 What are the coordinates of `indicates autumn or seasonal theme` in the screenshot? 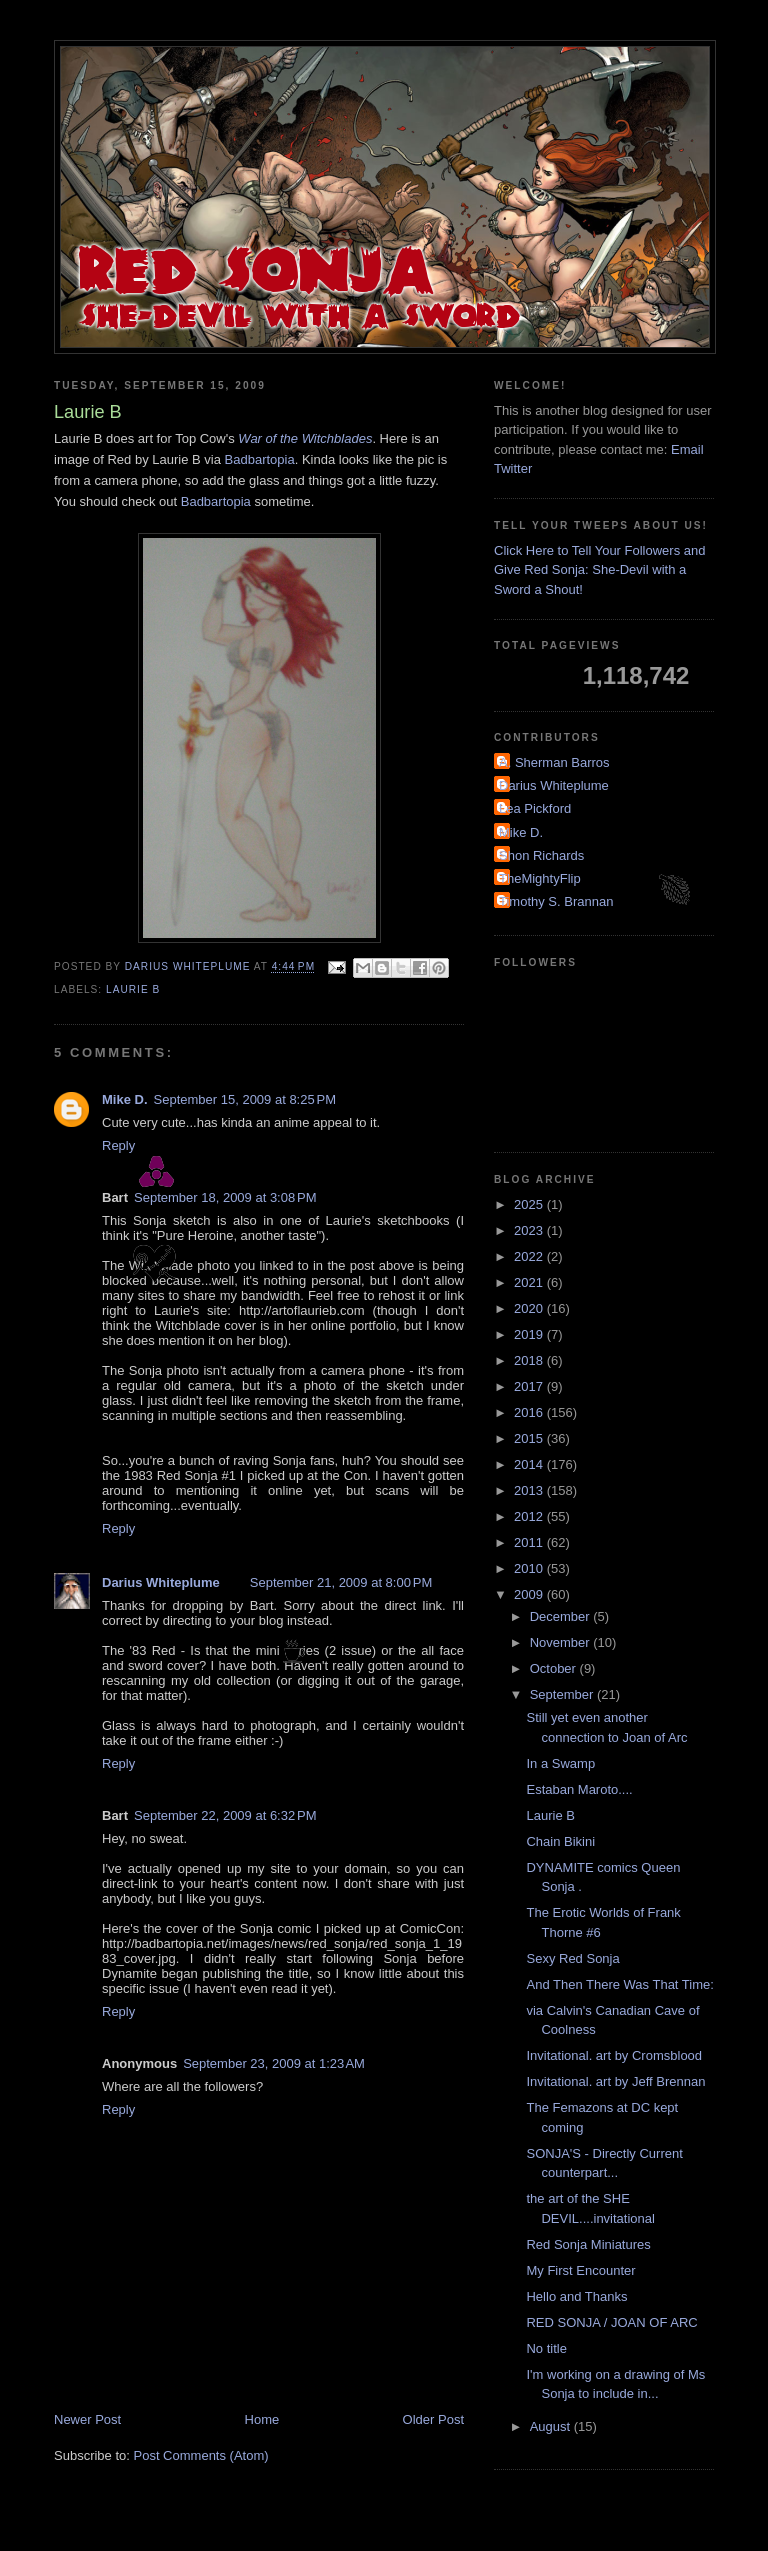 It's located at (674, 889).